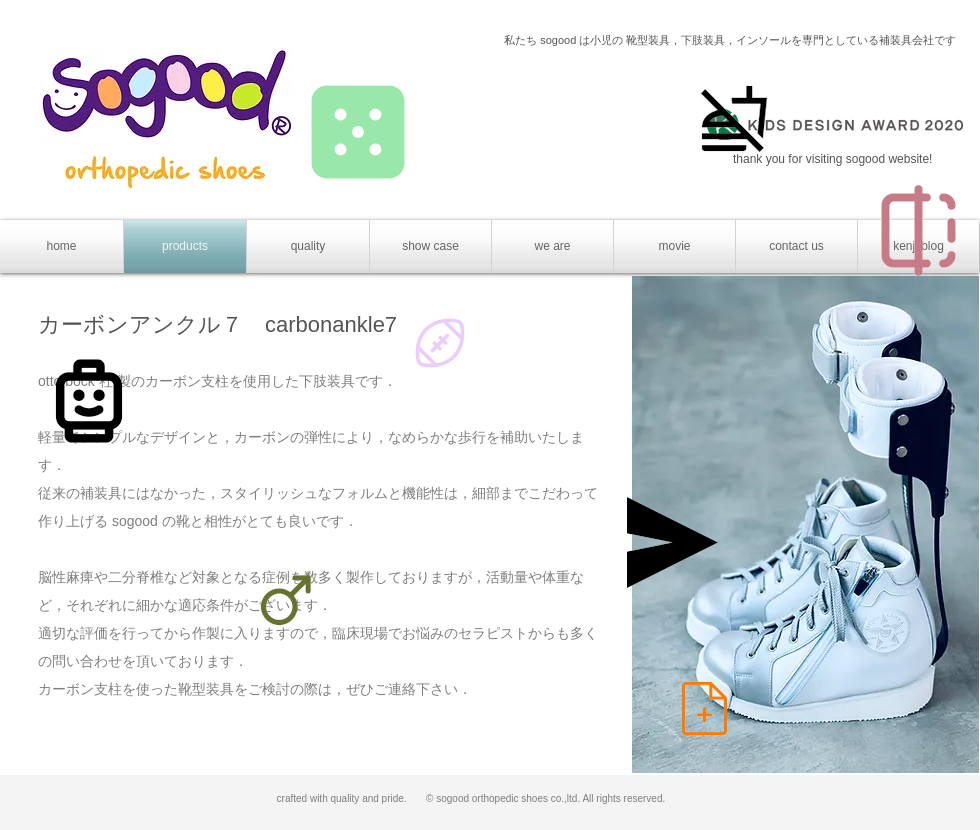 Image resolution: width=980 pixels, height=830 pixels. Describe the element at coordinates (918, 230) in the screenshot. I see `toggle between two panel views` at that location.